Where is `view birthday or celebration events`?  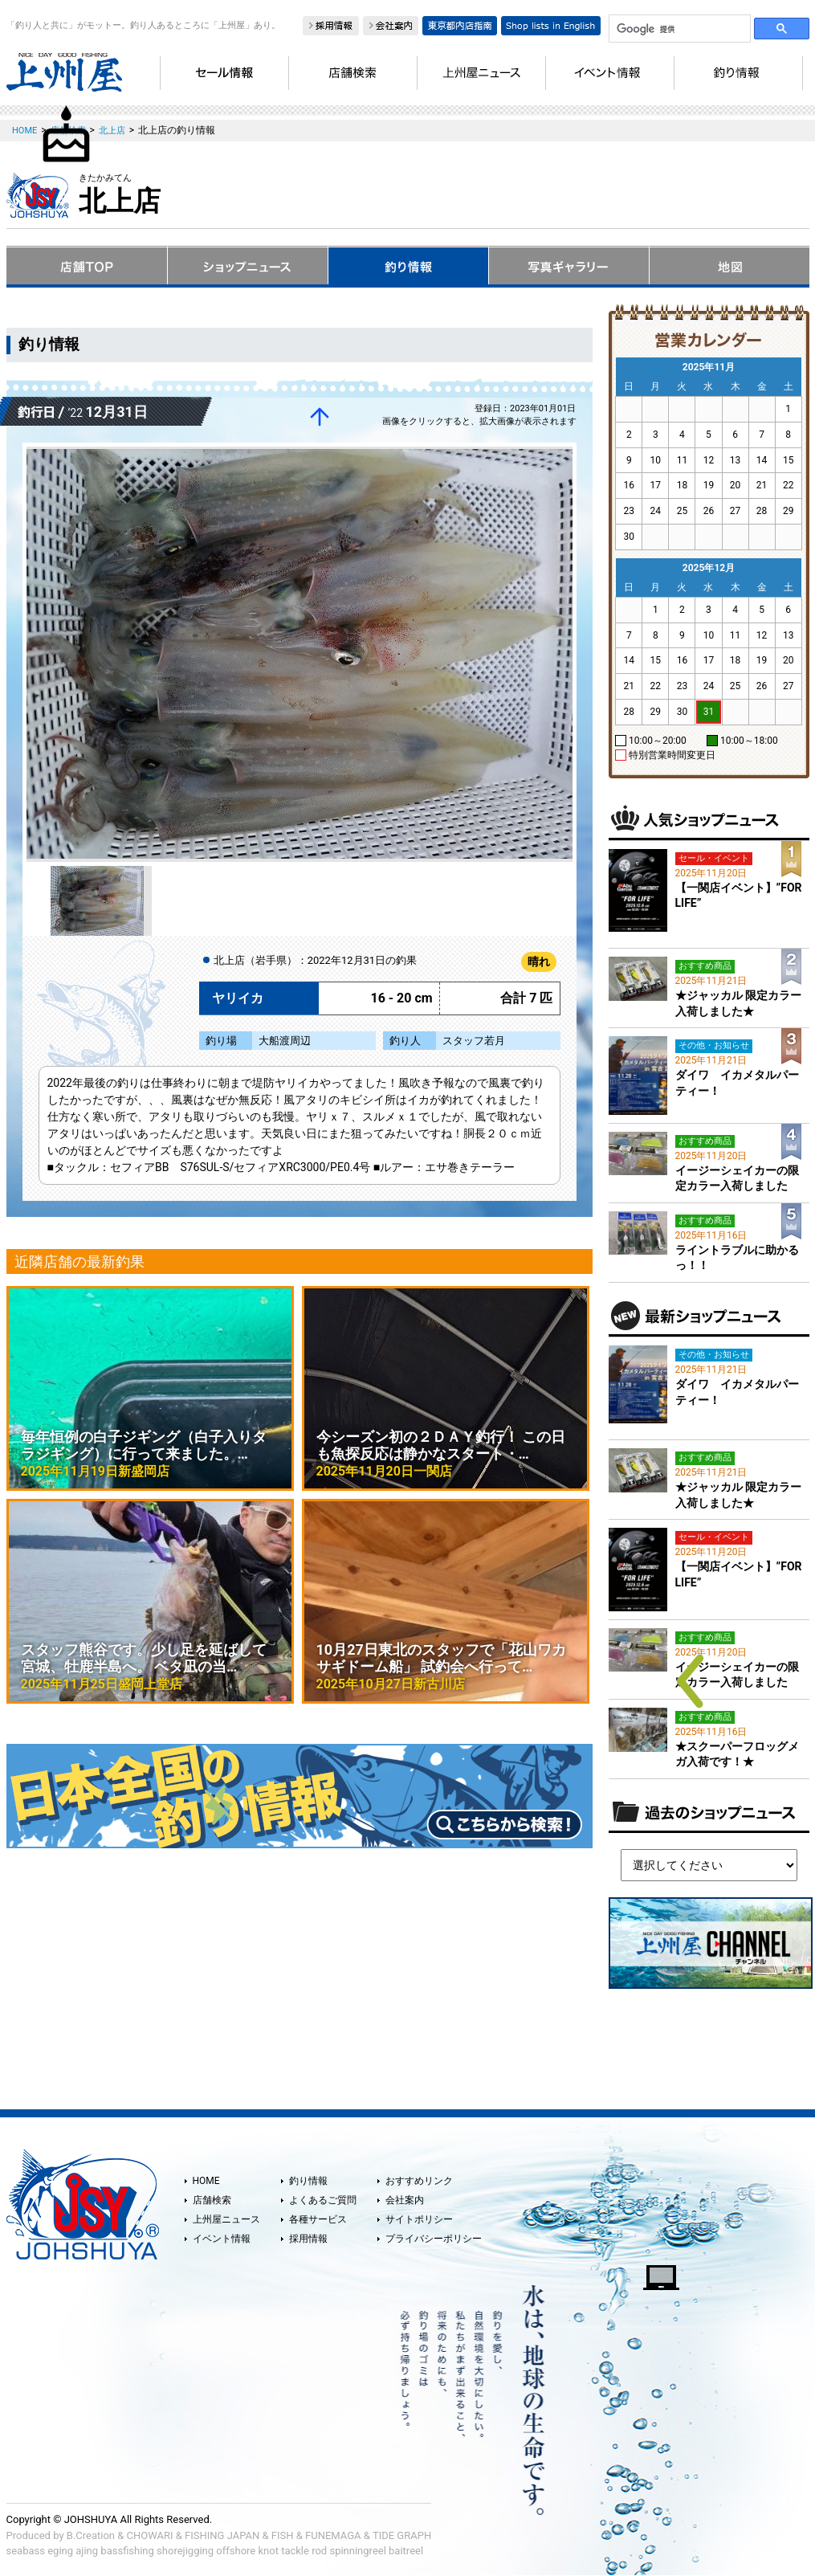
view birthday or celebration events is located at coordinates (66, 136).